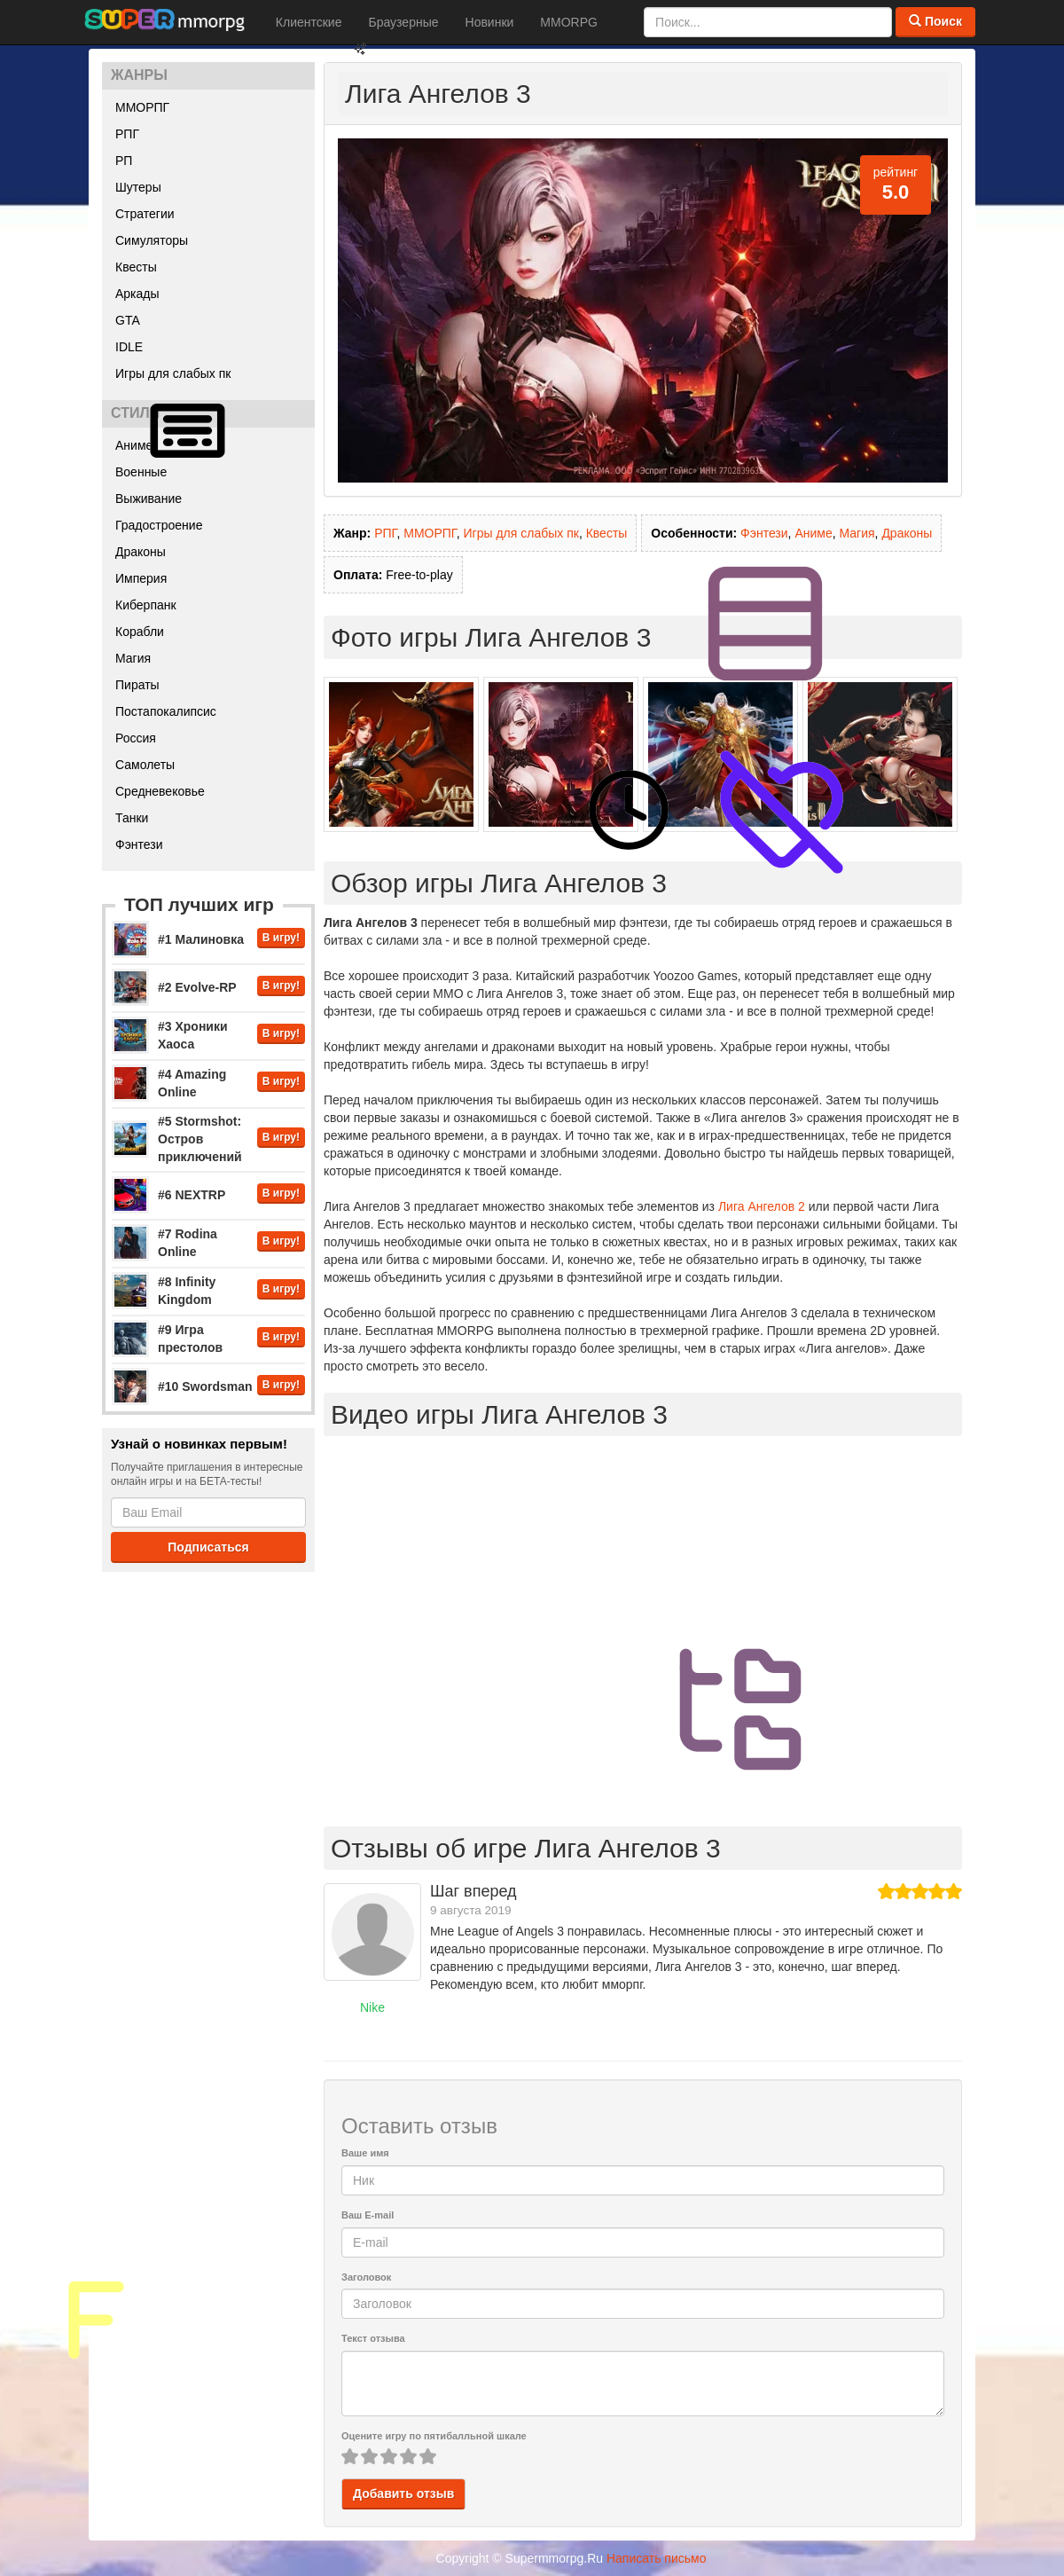  I want to click on view time or clock settings, so click(629, 810).